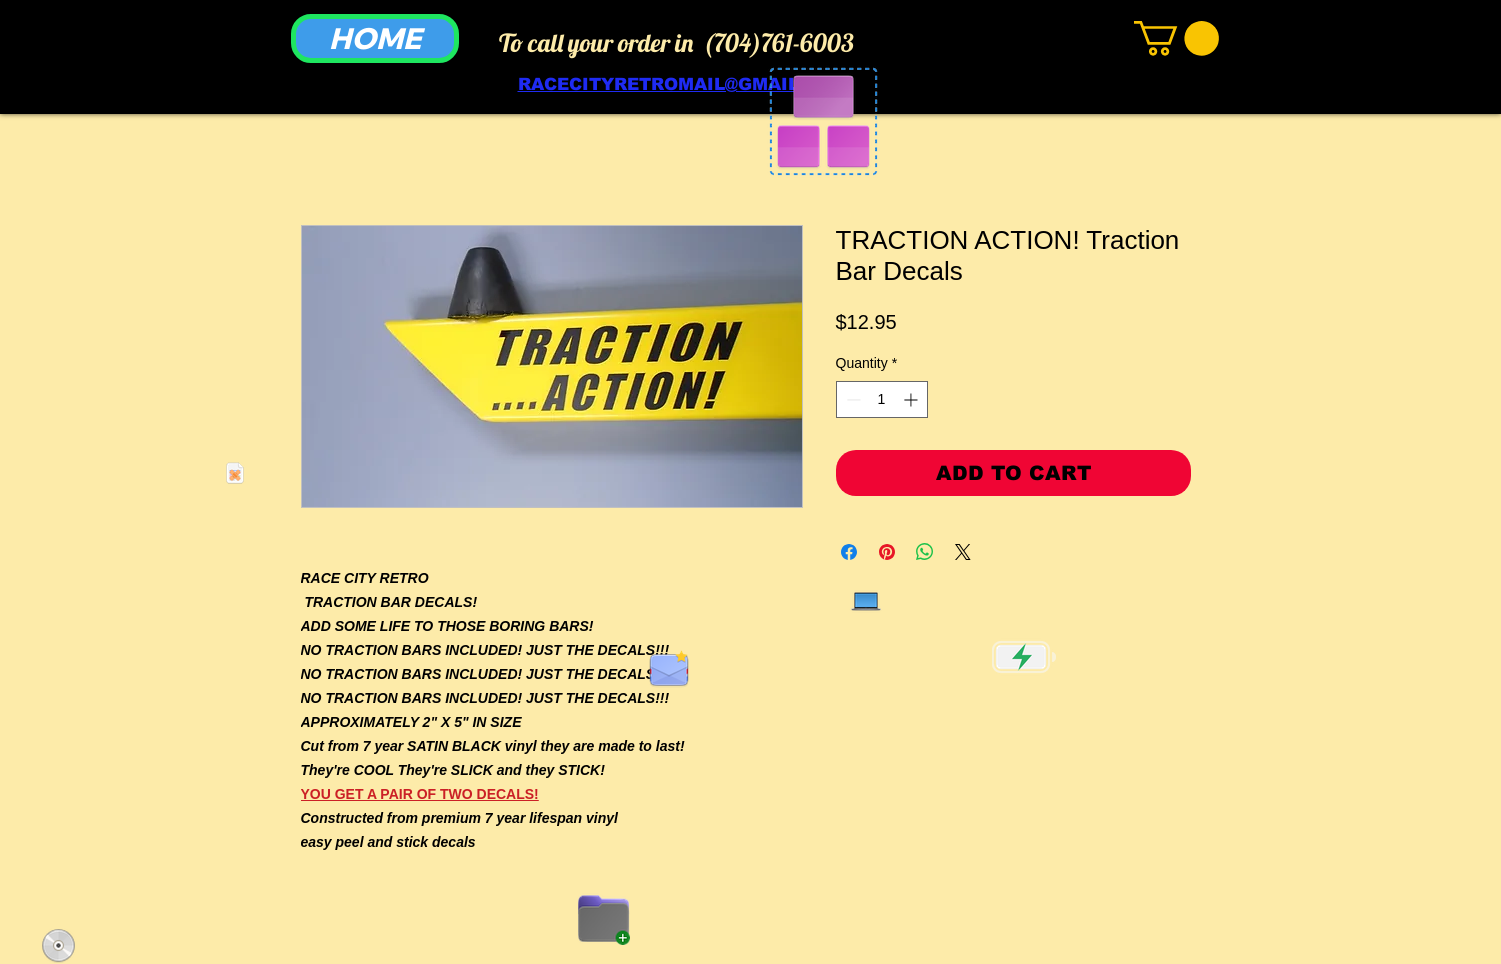 This screenshot has height=964, width=1501. Describe the element at coordinates (58, 945) in the screenshot. I see `indicates a DVD-ROM drive or disc` at that location.